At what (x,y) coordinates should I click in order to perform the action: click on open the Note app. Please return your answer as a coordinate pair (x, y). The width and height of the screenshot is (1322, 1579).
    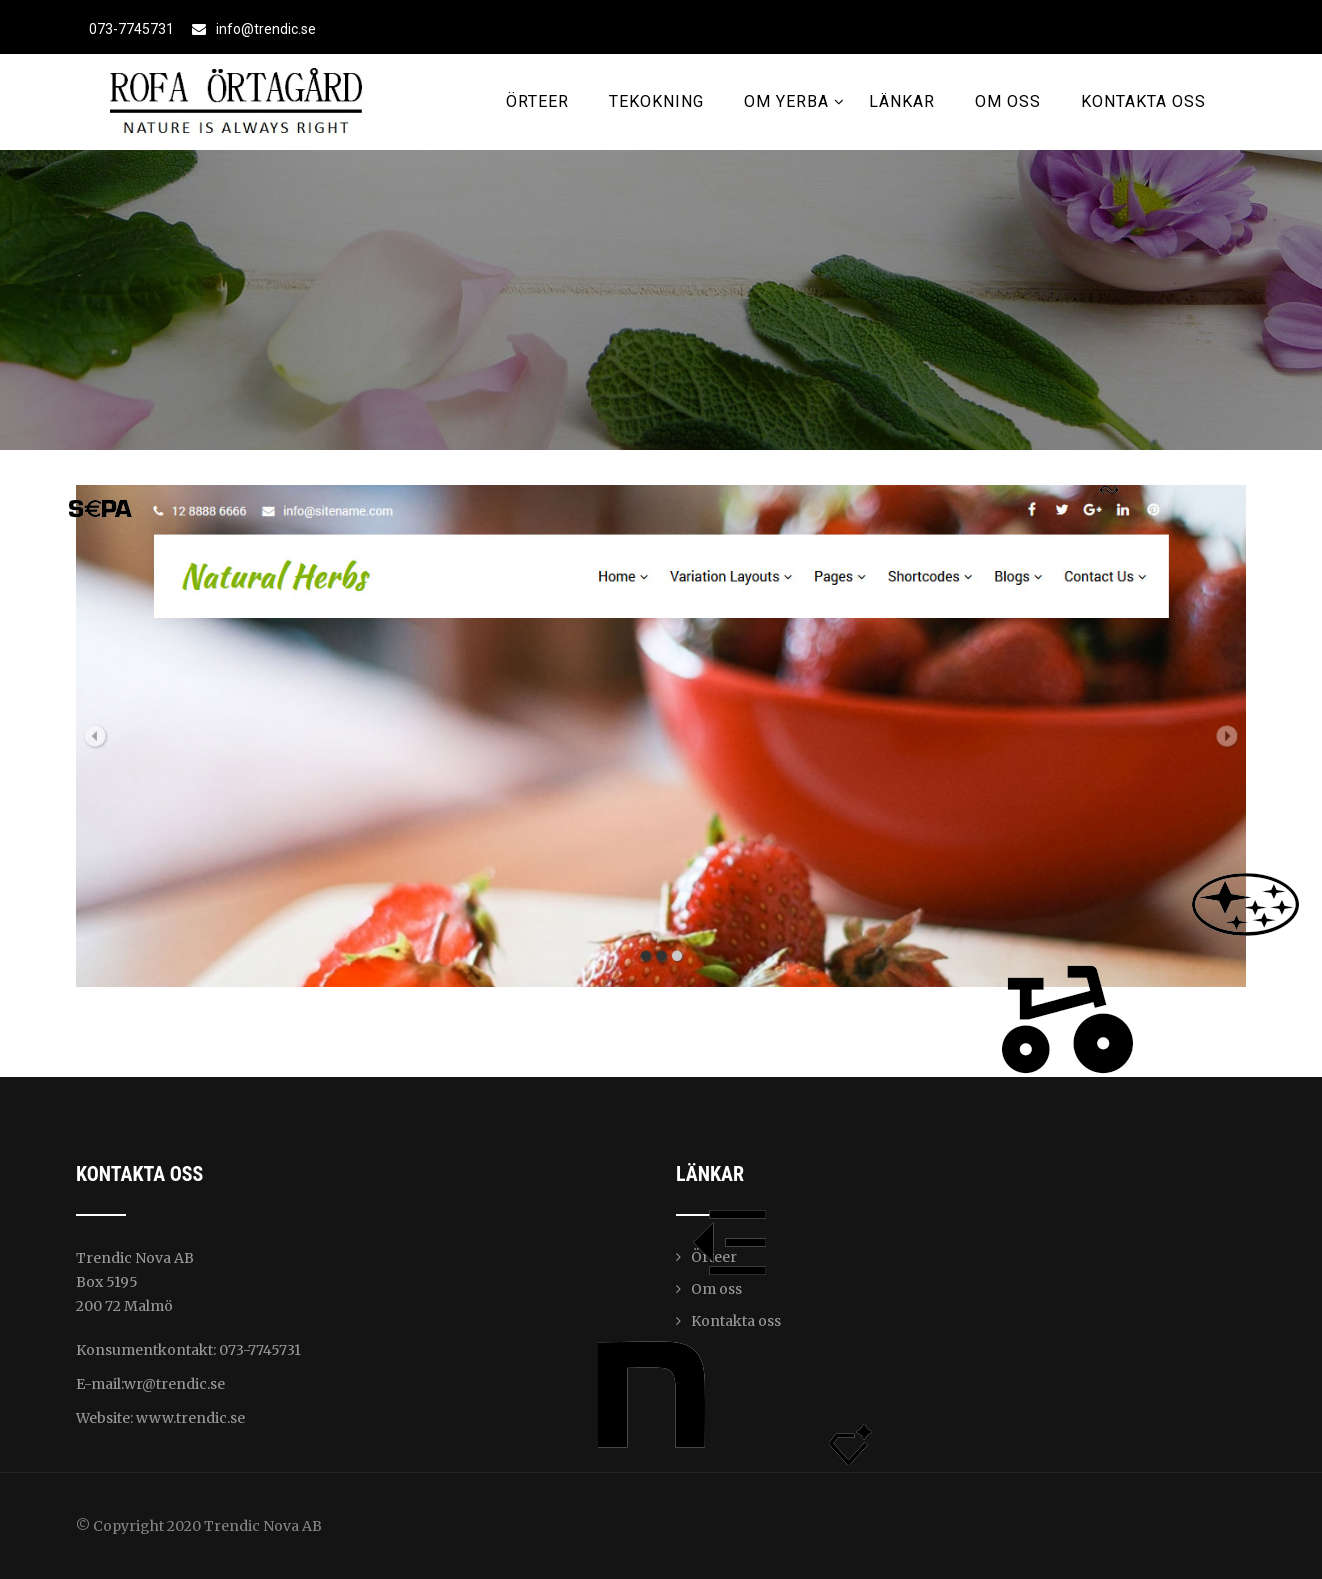
    Looking at the image, I should click on (651, 1394).